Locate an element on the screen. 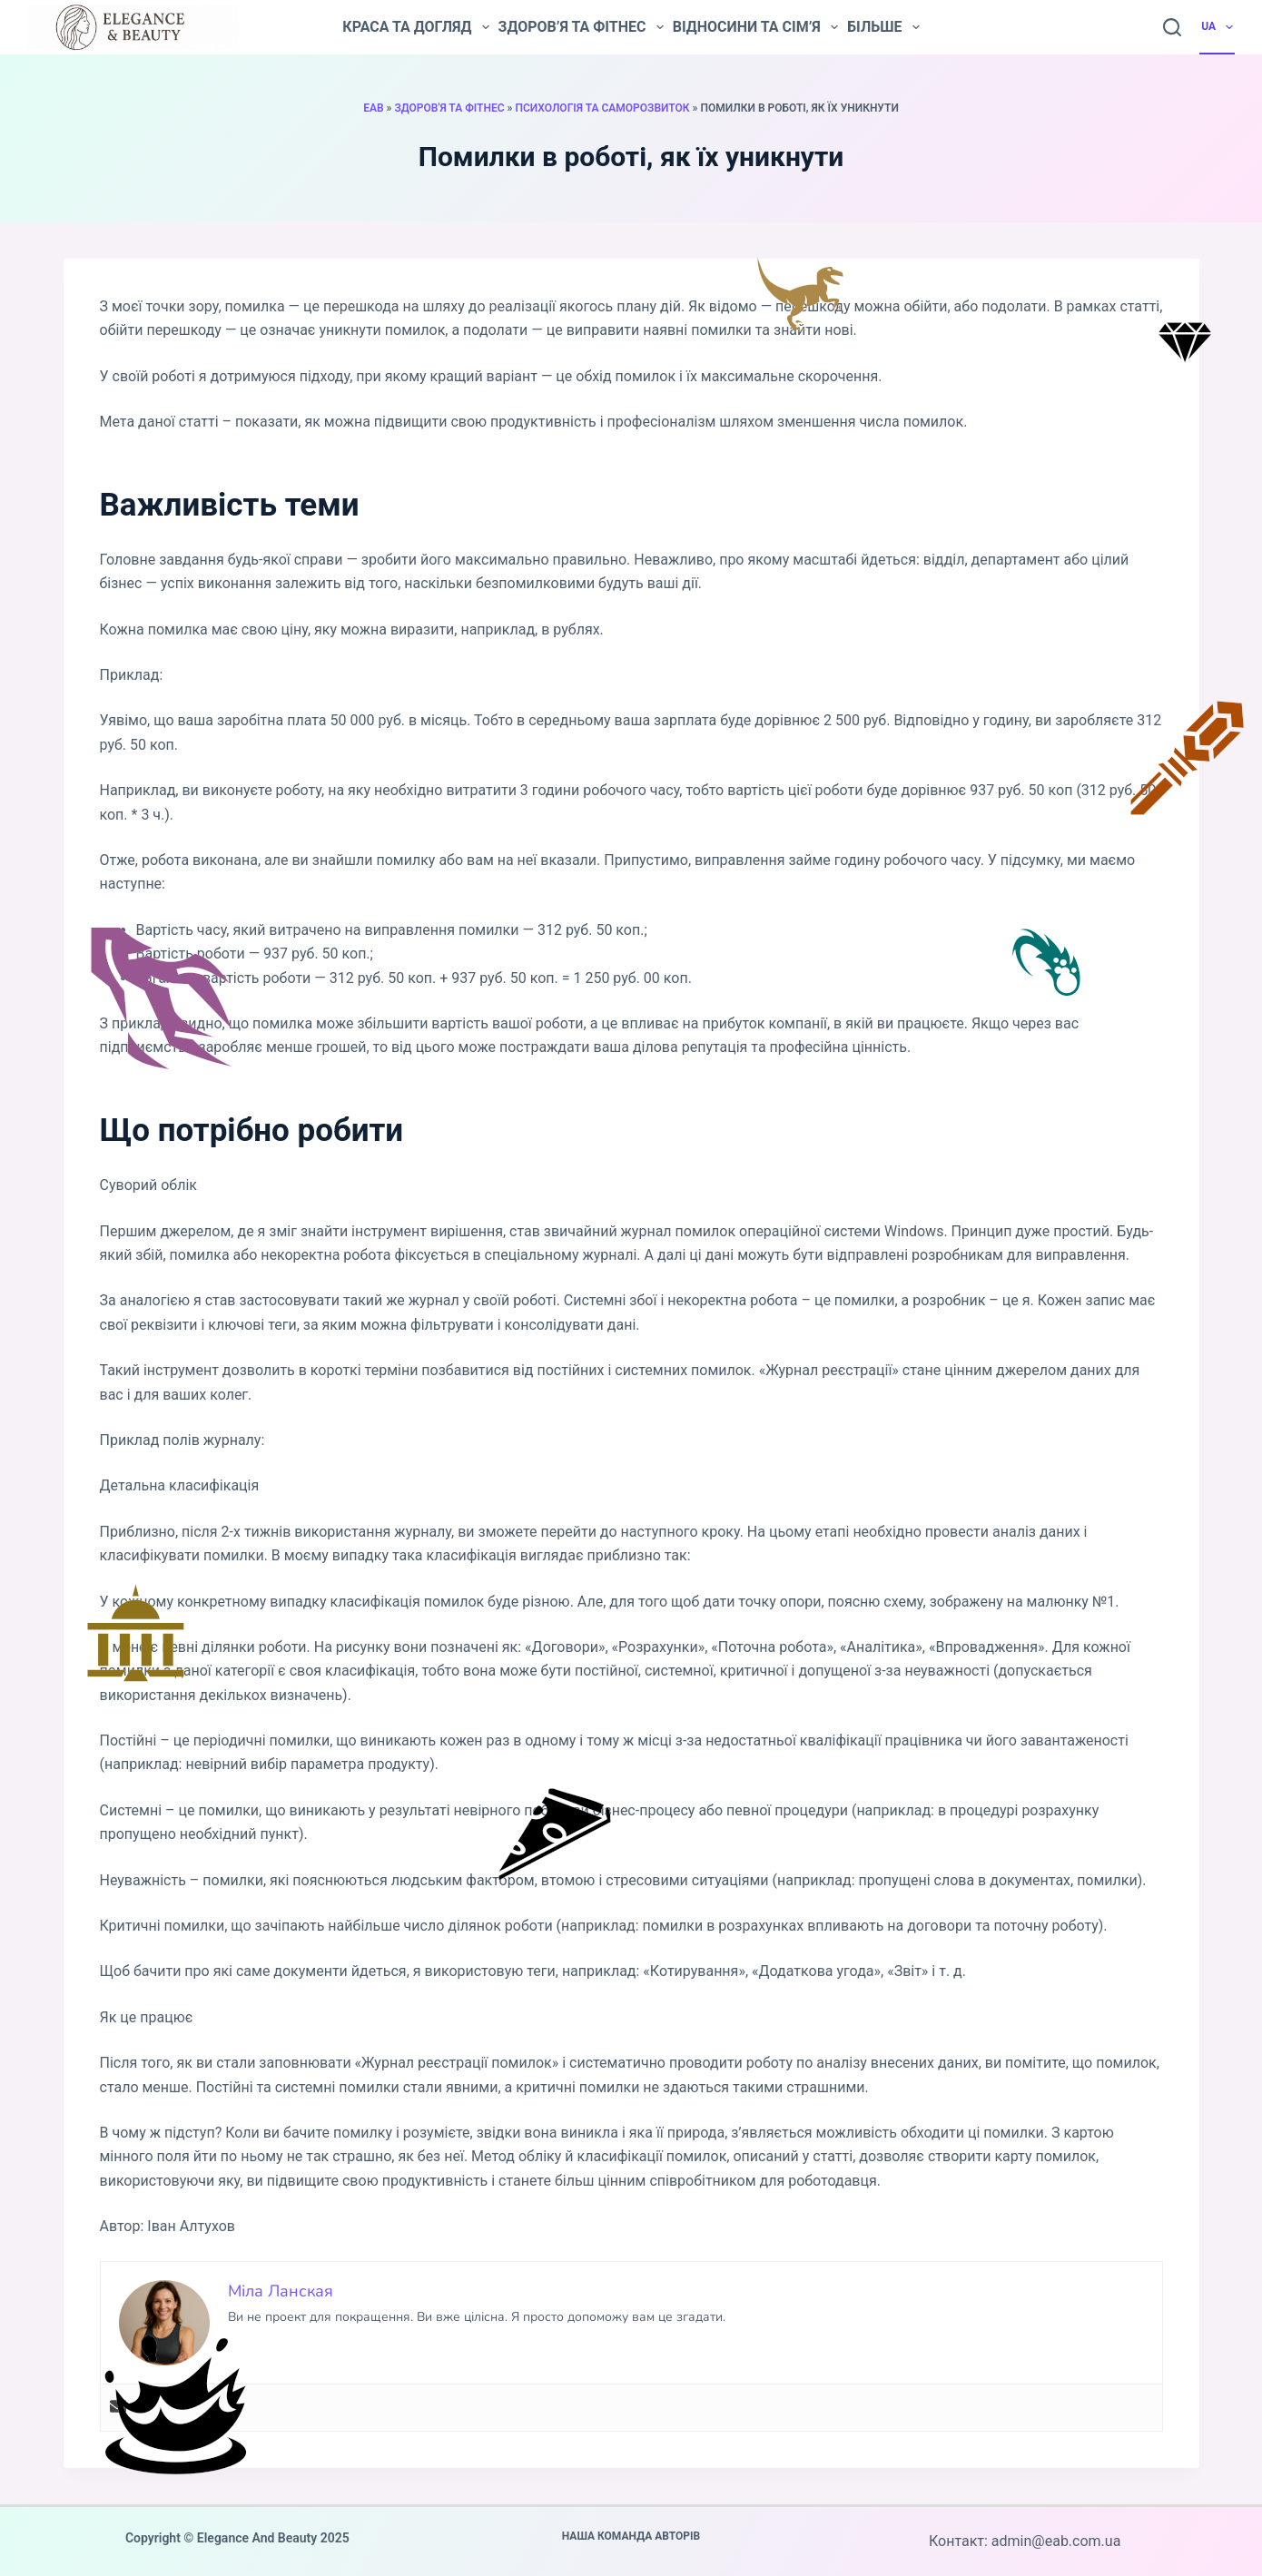  launch fireball attack or fire-based ability is located at coordinates (1046, 962).